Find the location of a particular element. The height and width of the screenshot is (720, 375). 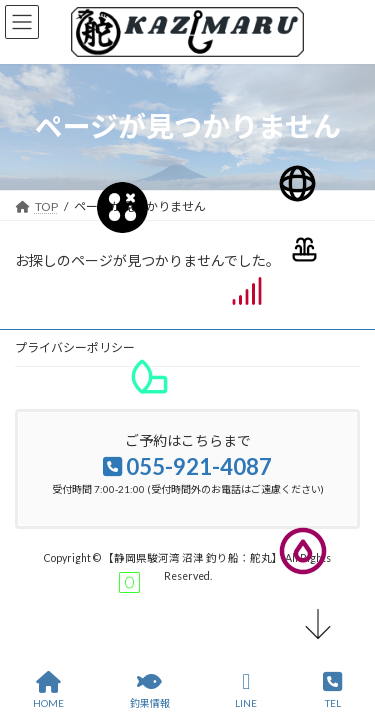

view 360-degree panorama is located at coordinates (297, 183).